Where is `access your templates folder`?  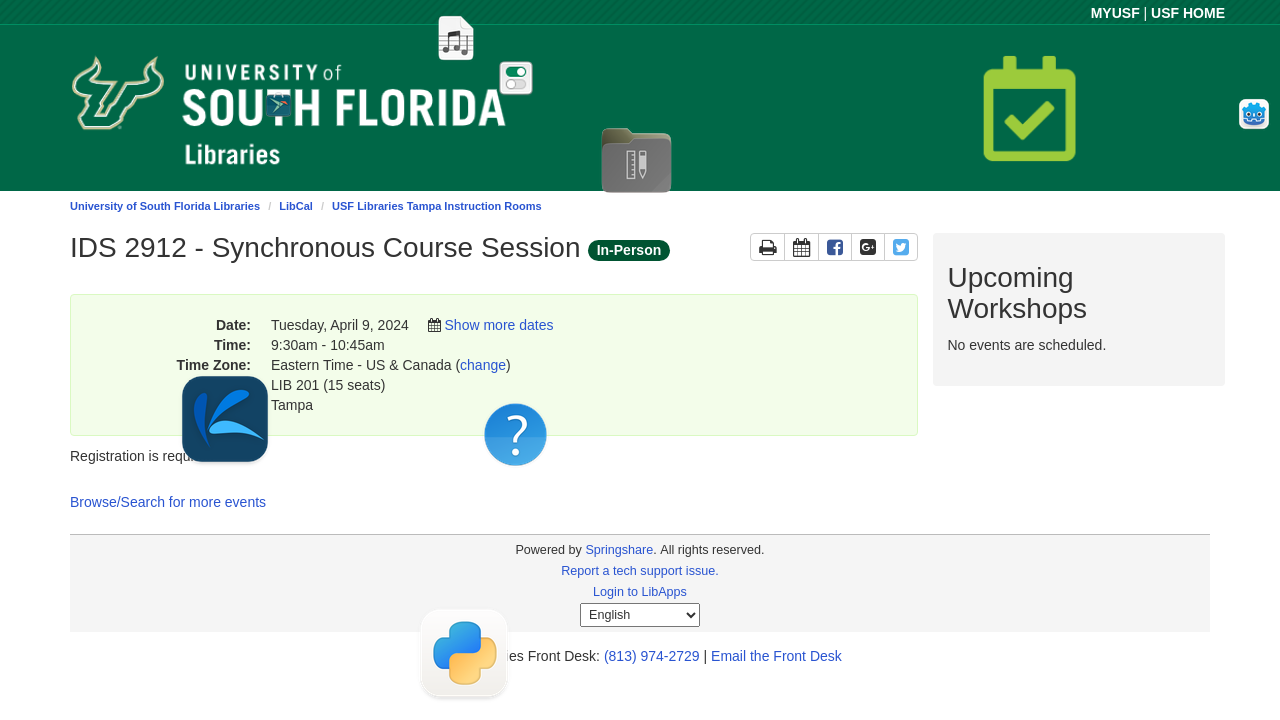 access your templates folder is located at coordinates (636, 160).